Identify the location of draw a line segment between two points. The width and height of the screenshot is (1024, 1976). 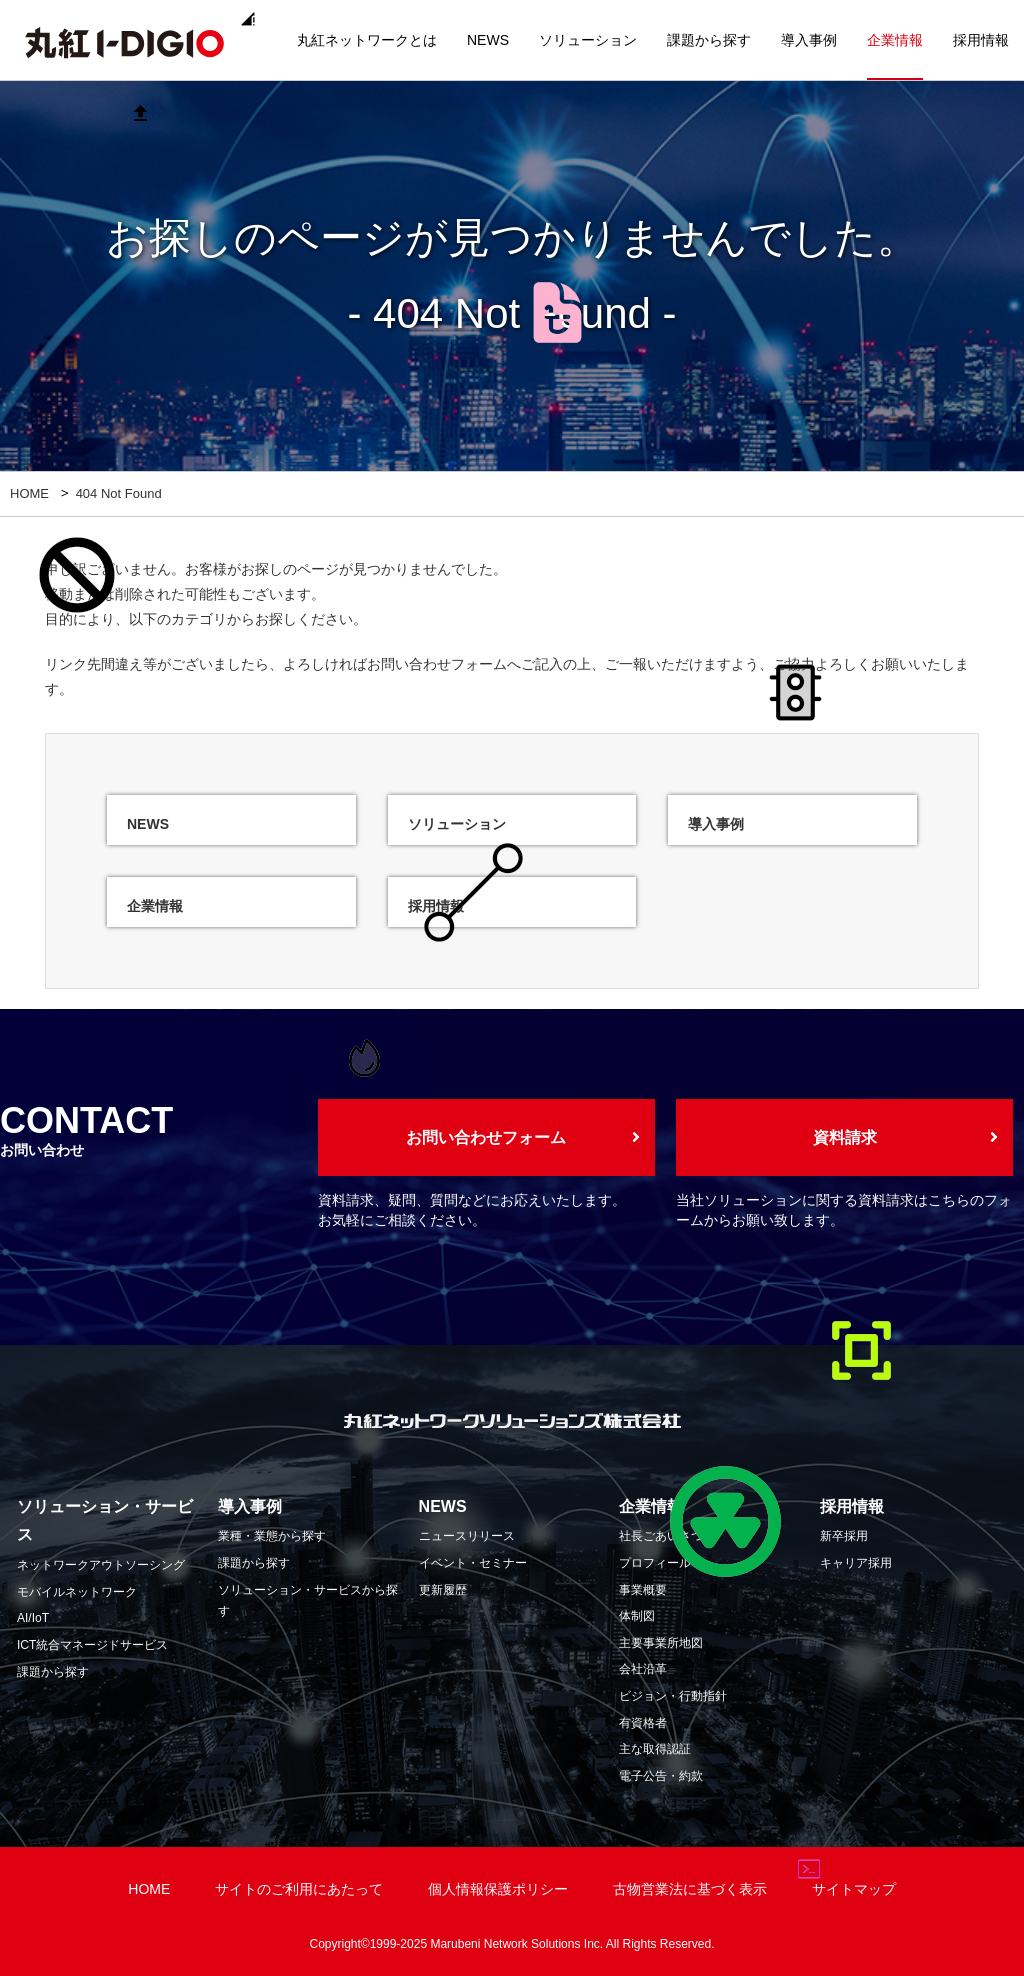
(473, 892).